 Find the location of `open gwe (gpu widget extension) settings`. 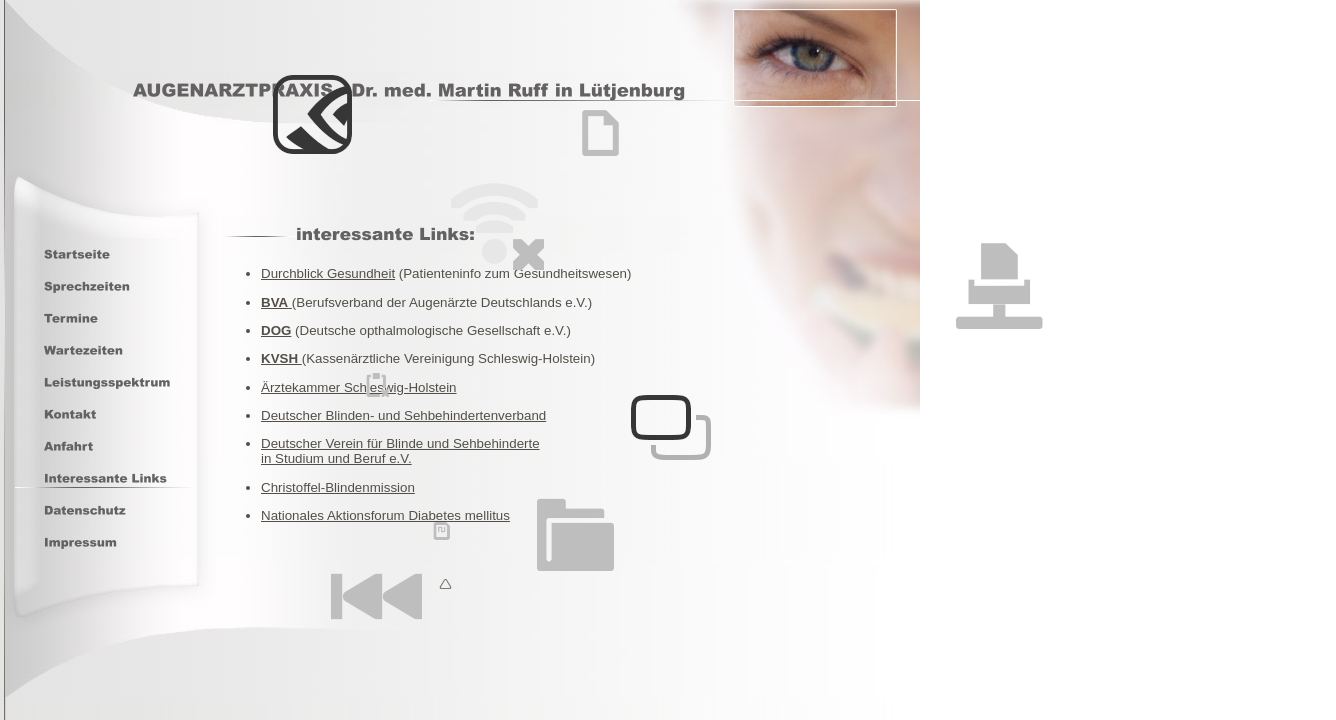

open gwe (gpu widget extension) settings is located at coordinates (312, 114).